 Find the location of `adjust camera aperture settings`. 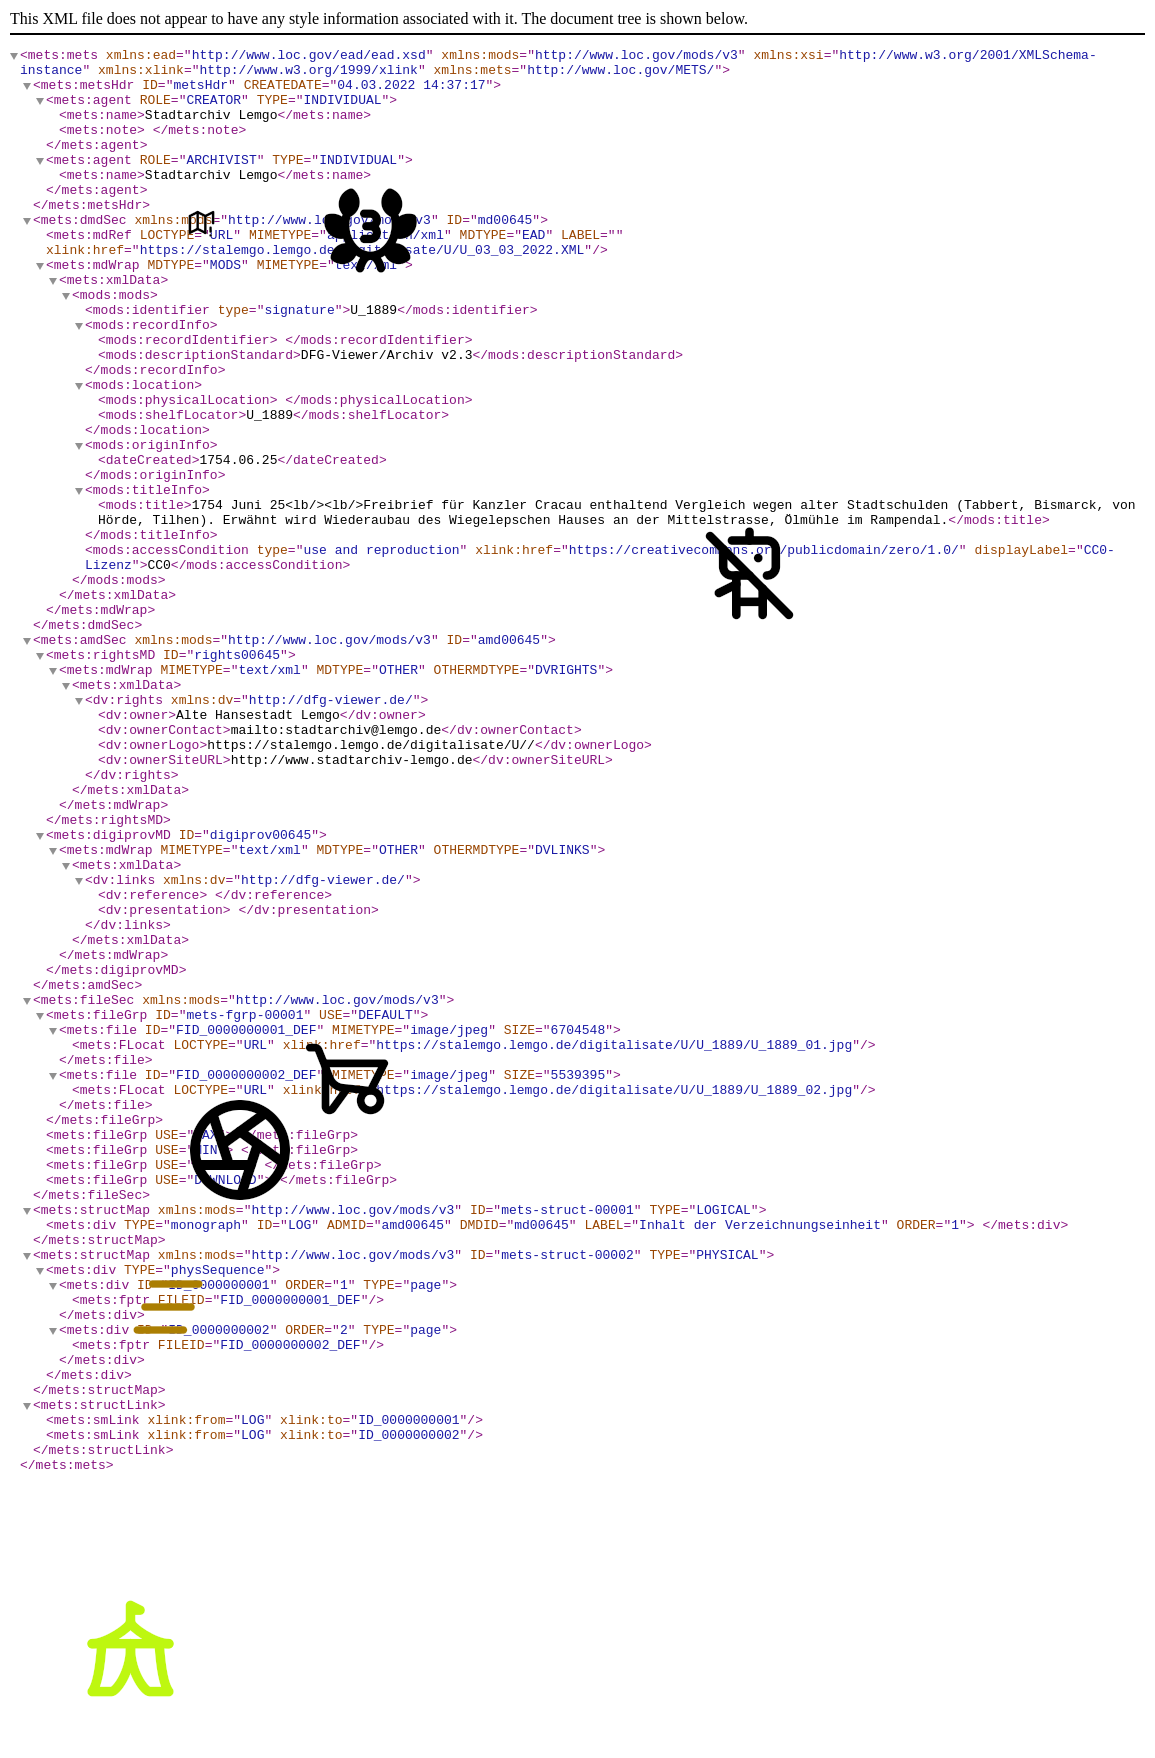

adjust camera aperture settings is located at coordinates (240, 1150).